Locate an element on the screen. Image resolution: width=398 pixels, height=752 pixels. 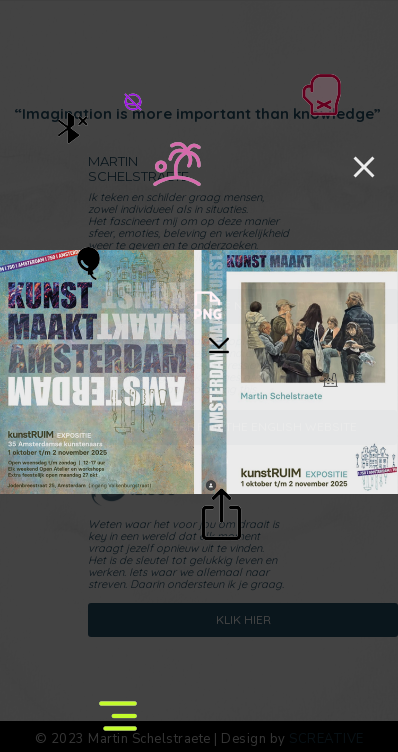
view manufacturing or production facilities is located at coordinates (330, 380).